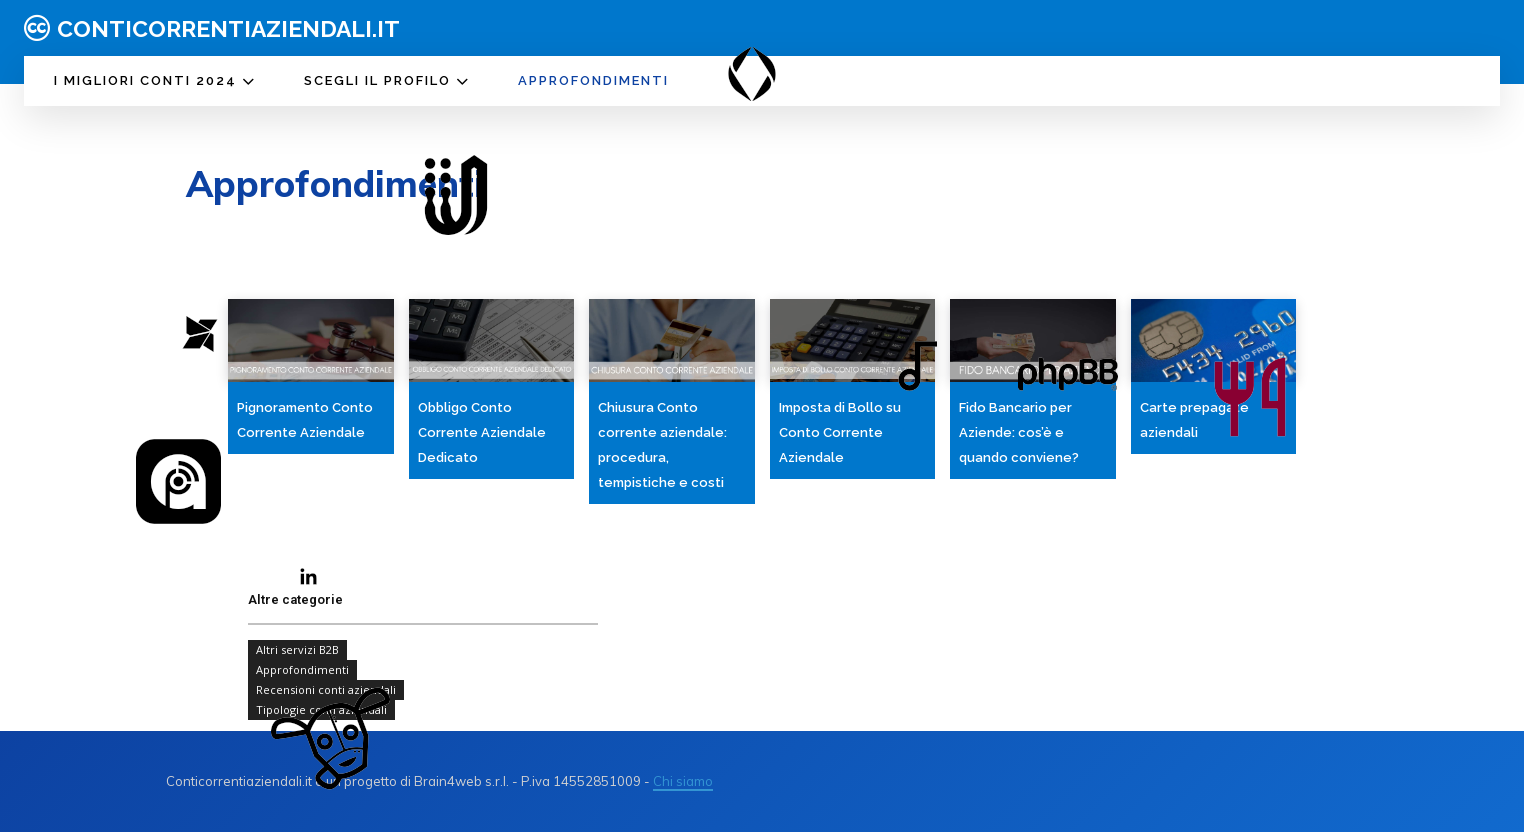 The width and height of the screenshot is (1524, 832). I want to click on find nearby restaurants, so click(1250, 397).